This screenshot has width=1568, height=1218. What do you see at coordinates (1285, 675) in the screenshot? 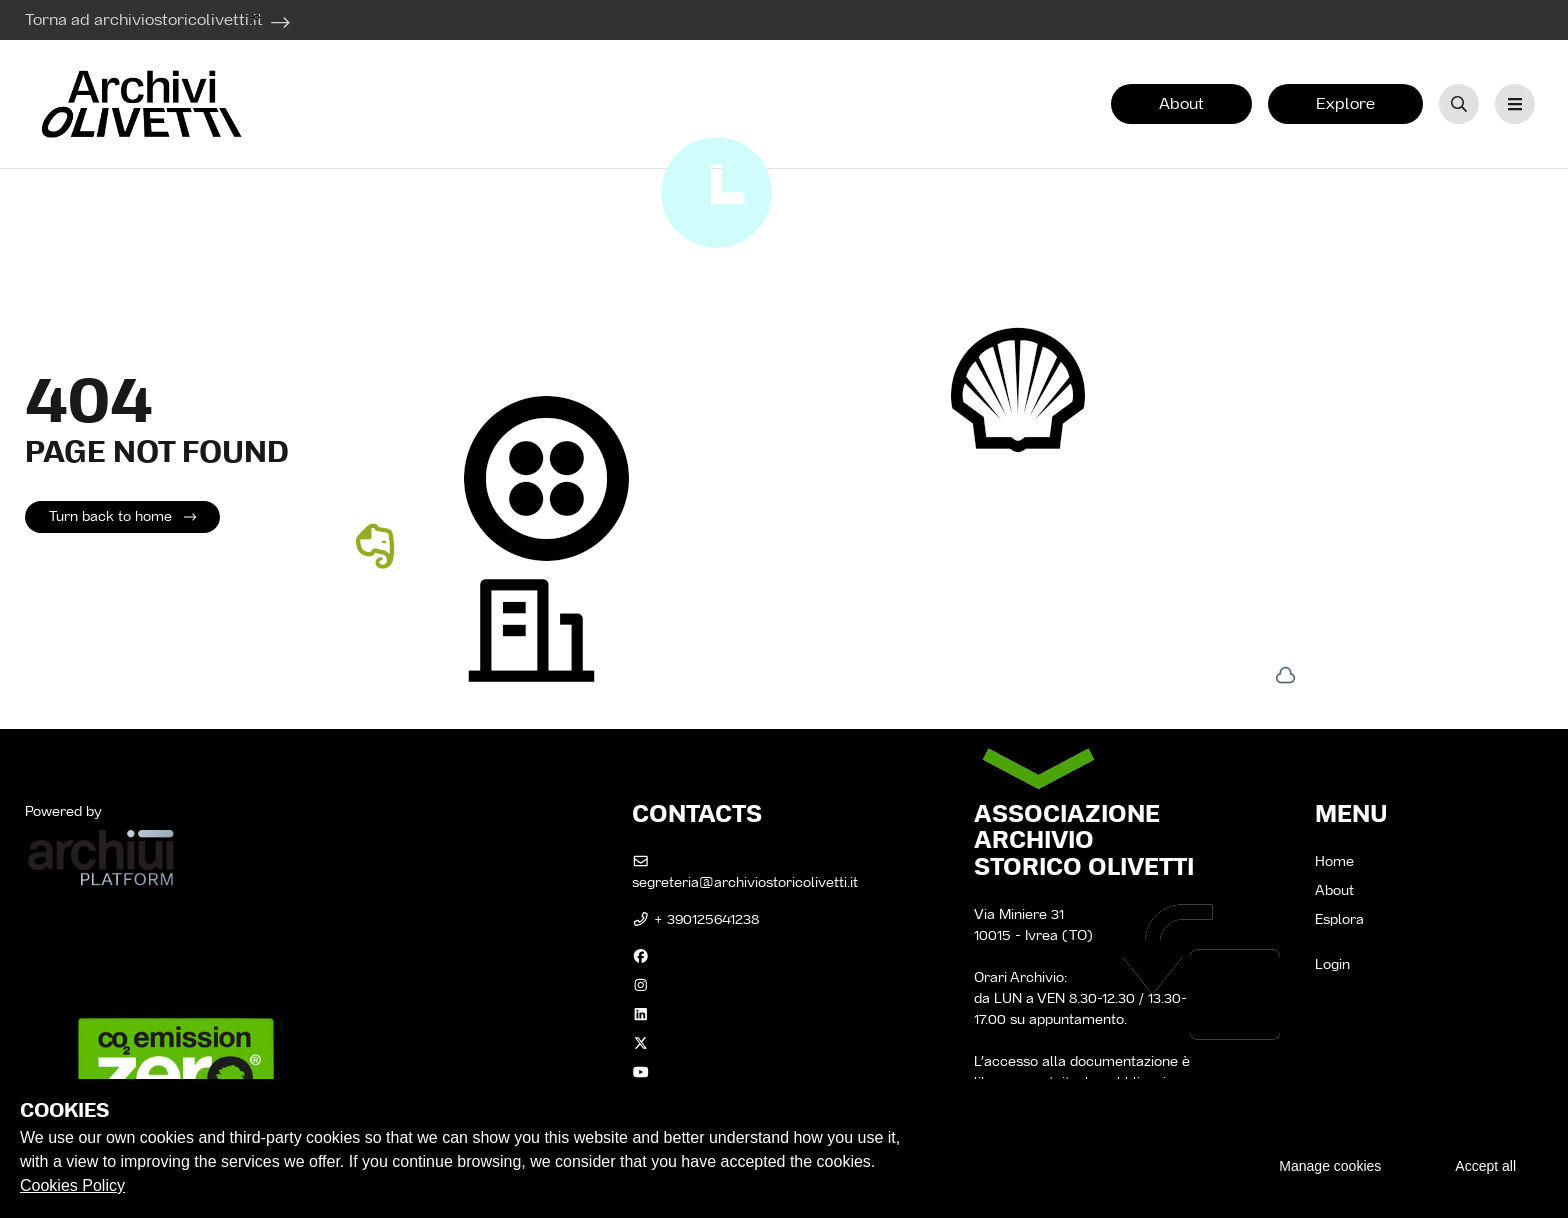
I see `indicates cloudy weather conditions` at bounding box center [1285, 675].